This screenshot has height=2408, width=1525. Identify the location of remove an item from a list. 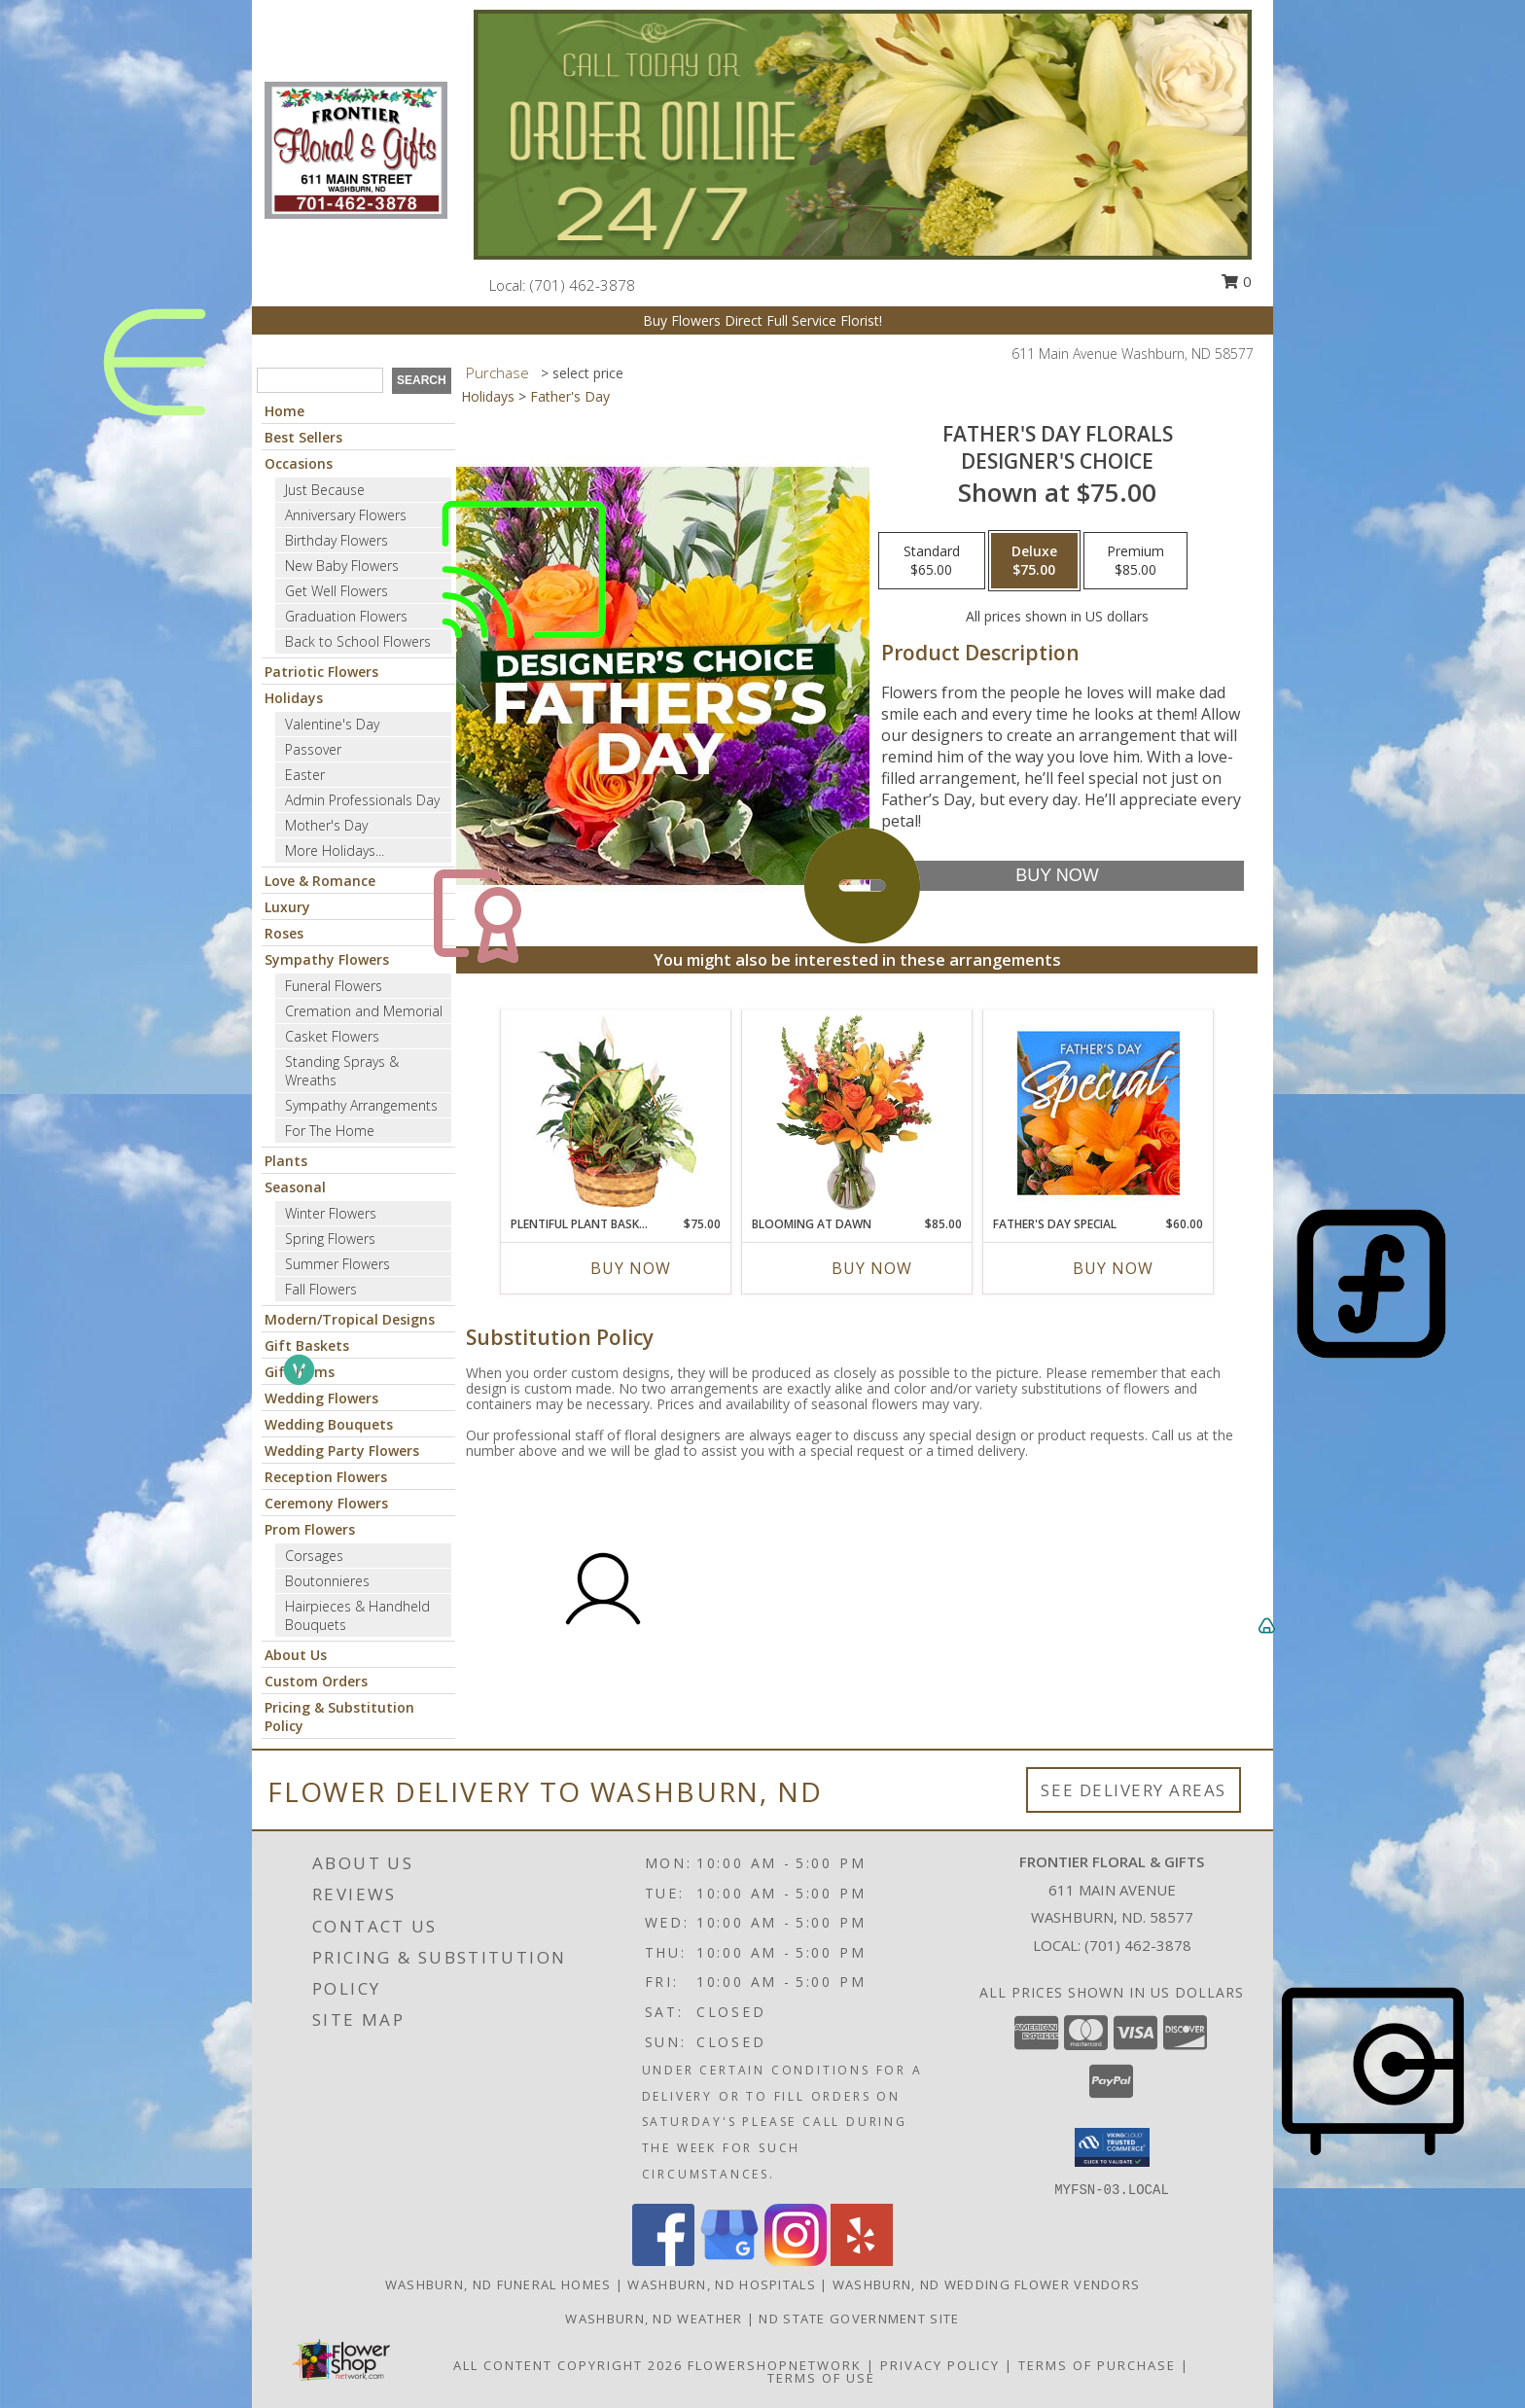
(862, 885).